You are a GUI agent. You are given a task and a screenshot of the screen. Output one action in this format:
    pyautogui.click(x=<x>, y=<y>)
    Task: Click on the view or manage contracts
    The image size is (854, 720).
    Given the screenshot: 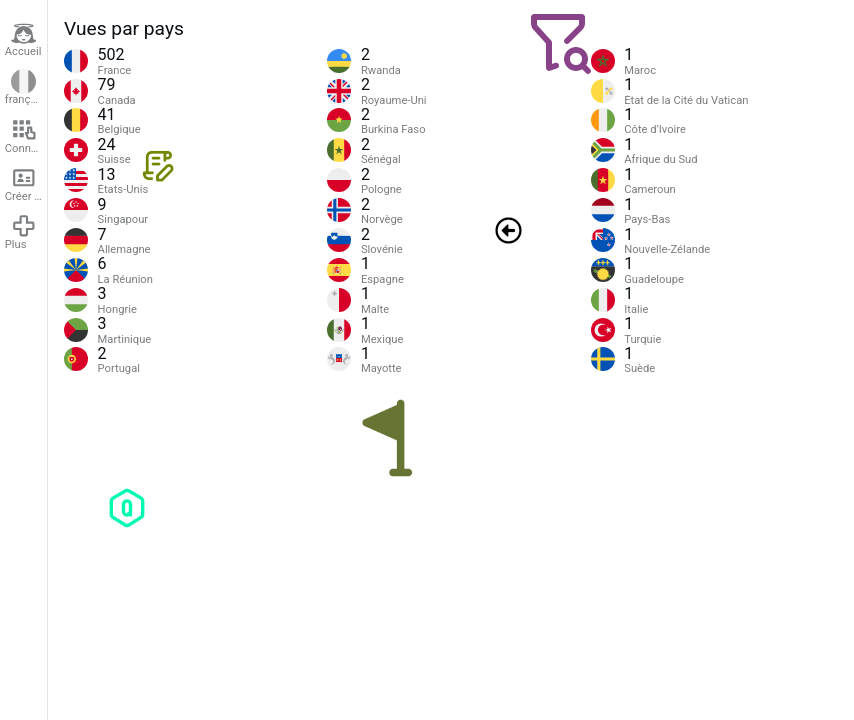 What is the action you would take?
    pyautogui.click(x=157, y=165)
    